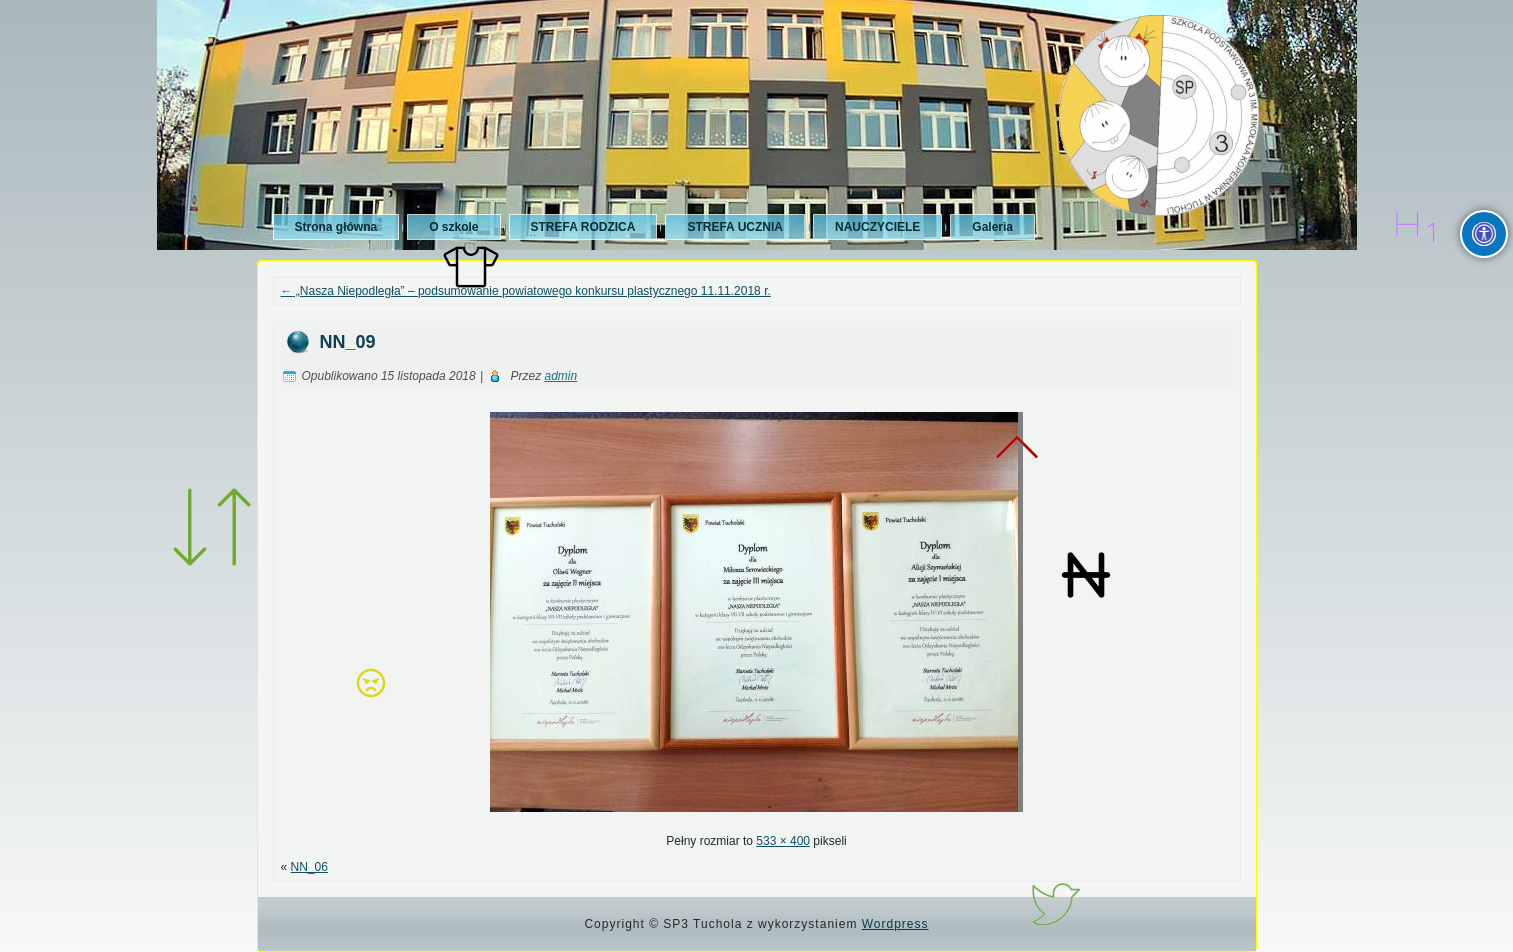 This screenshot has height=952, width=1513. I want to click on share to twitter, so click(1053, 902).